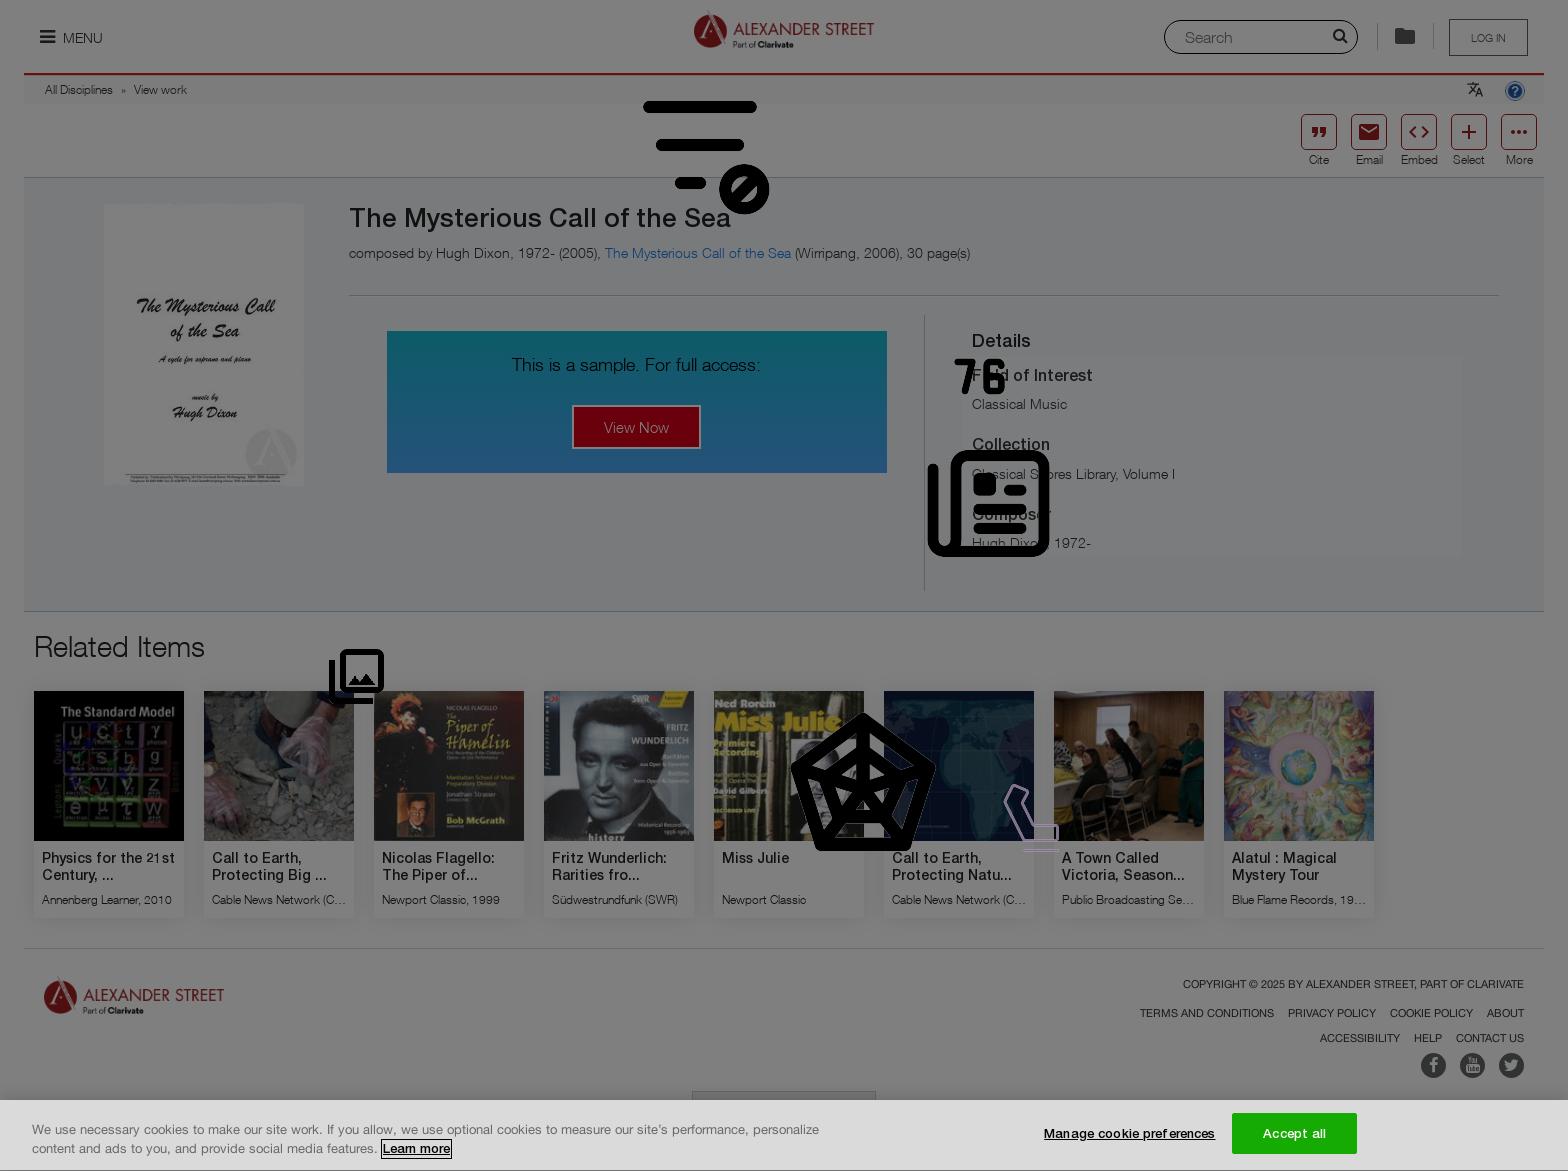 The image size is (1568, 1171). What do you see at coordinates (863, 782) in the screenshot?
I see `view radar chart analytics` at bounding box center [863, 782].